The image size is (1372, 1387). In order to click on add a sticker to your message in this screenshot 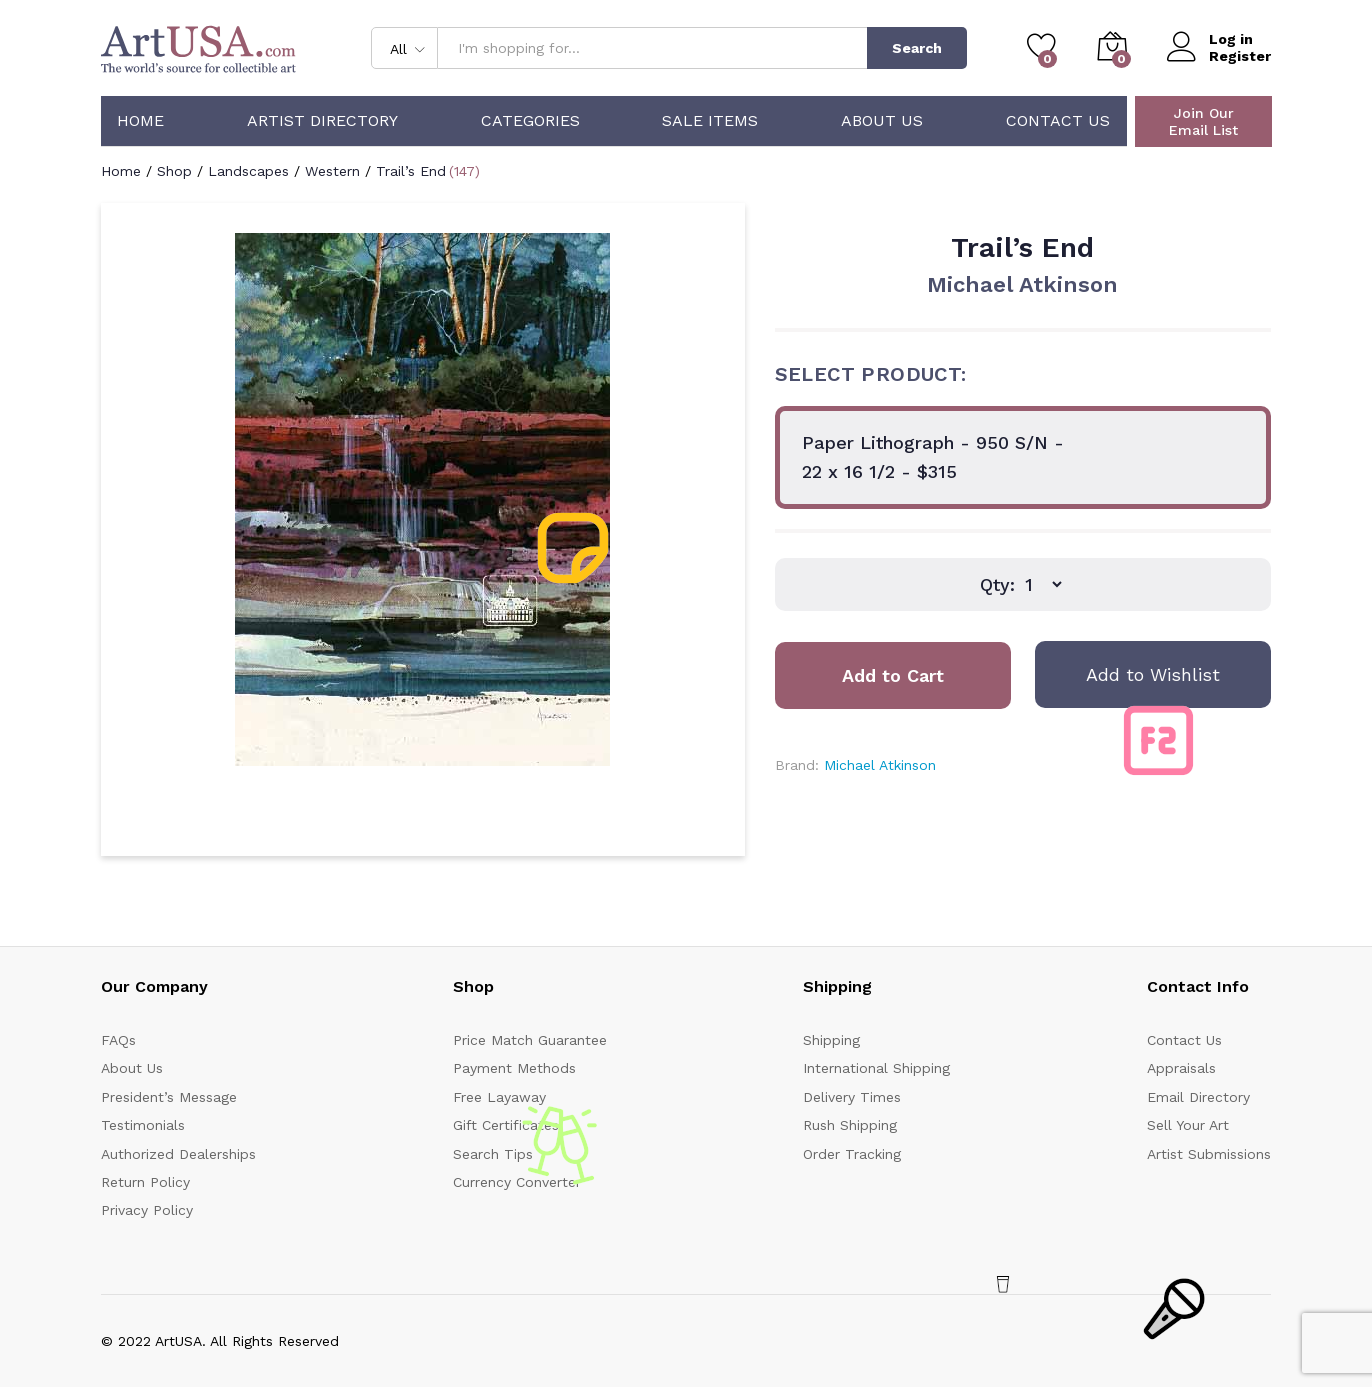, I will do `click(573, 548)`.